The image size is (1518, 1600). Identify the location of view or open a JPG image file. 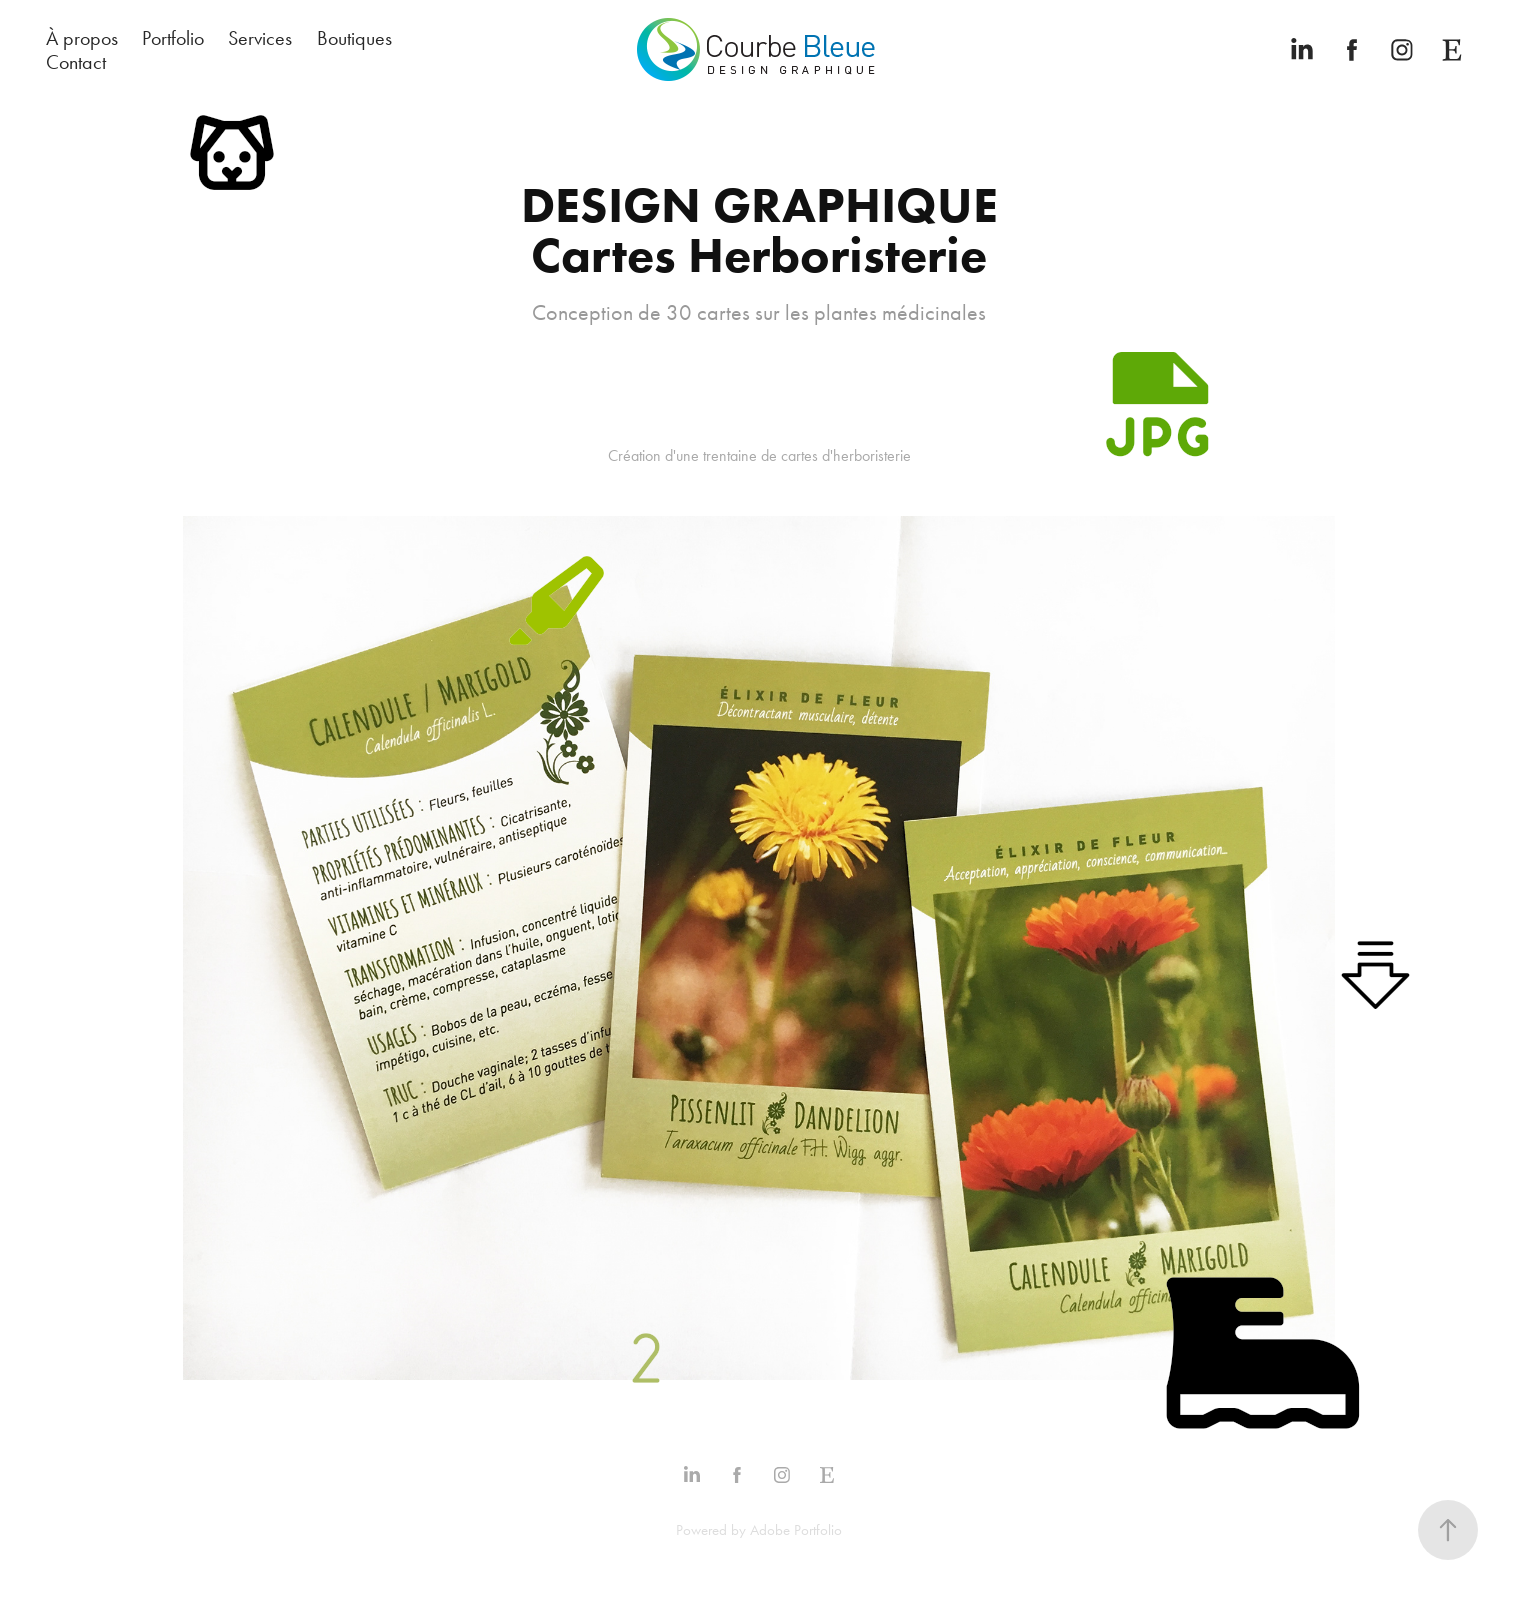
(1160, 408).